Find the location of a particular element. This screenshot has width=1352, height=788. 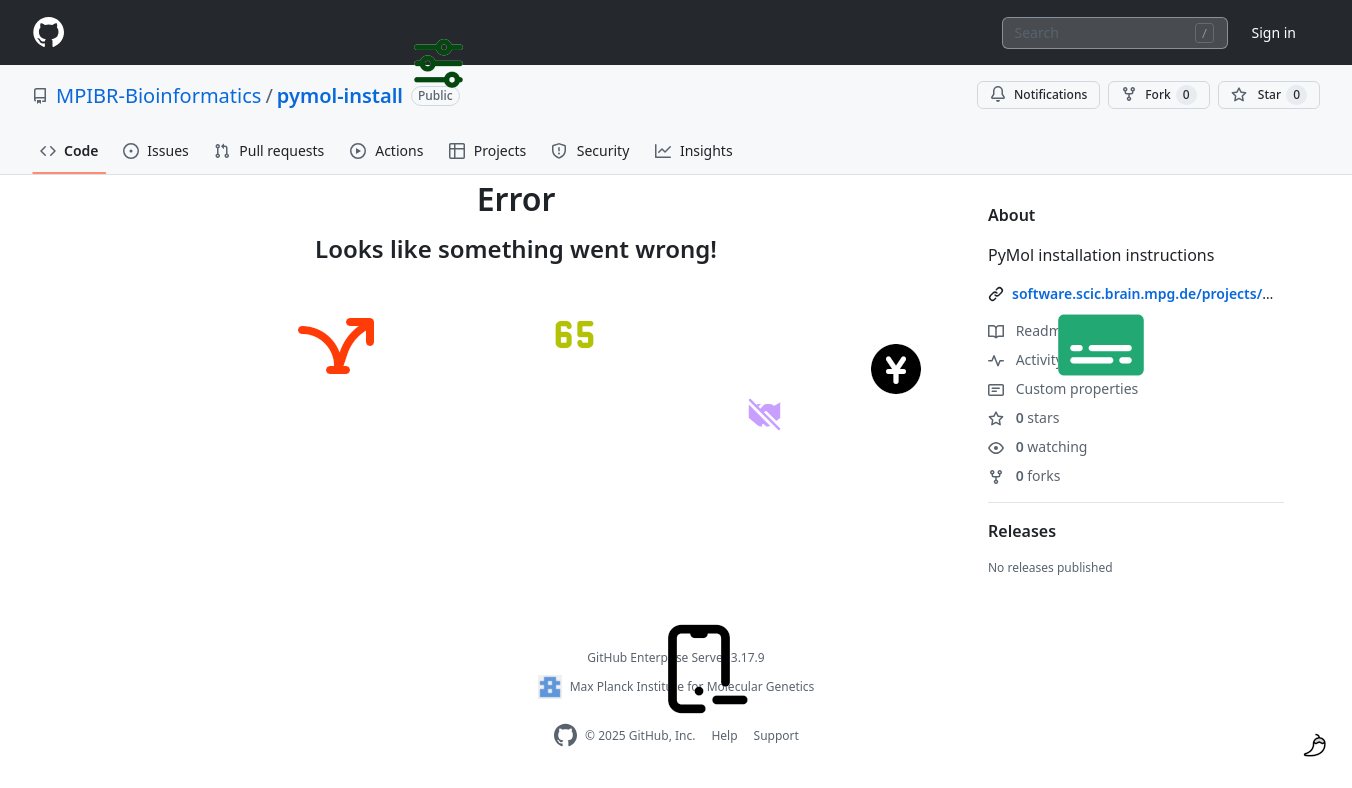

redirect or reroute content is located at coordinates (338, 346).